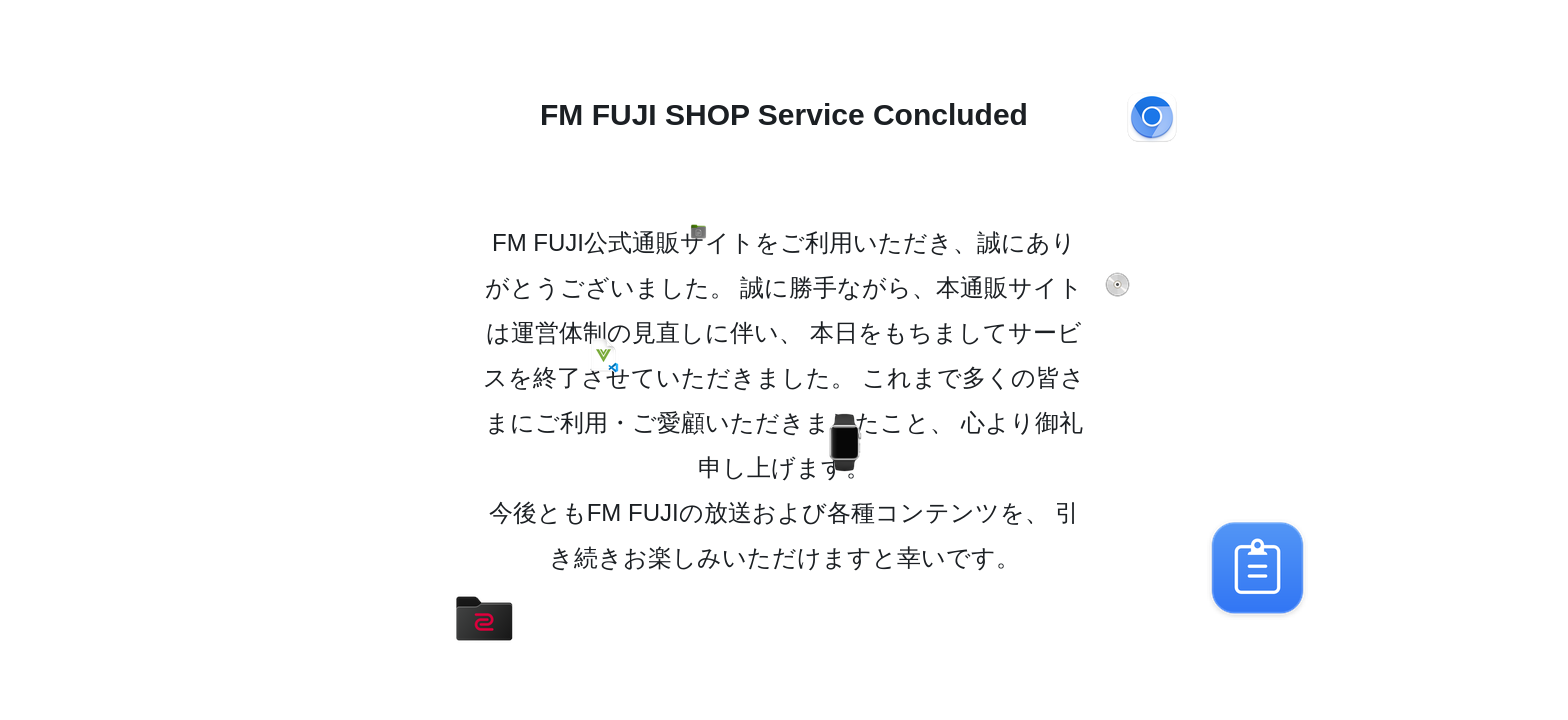 Image resolution: width=1568 pixels, height=720 pixels. What do you see at coordinates (603, 355) in the screenshot?
I see `open a Vue.js file in Visual Studio Code` at bounding box center [603, 355].